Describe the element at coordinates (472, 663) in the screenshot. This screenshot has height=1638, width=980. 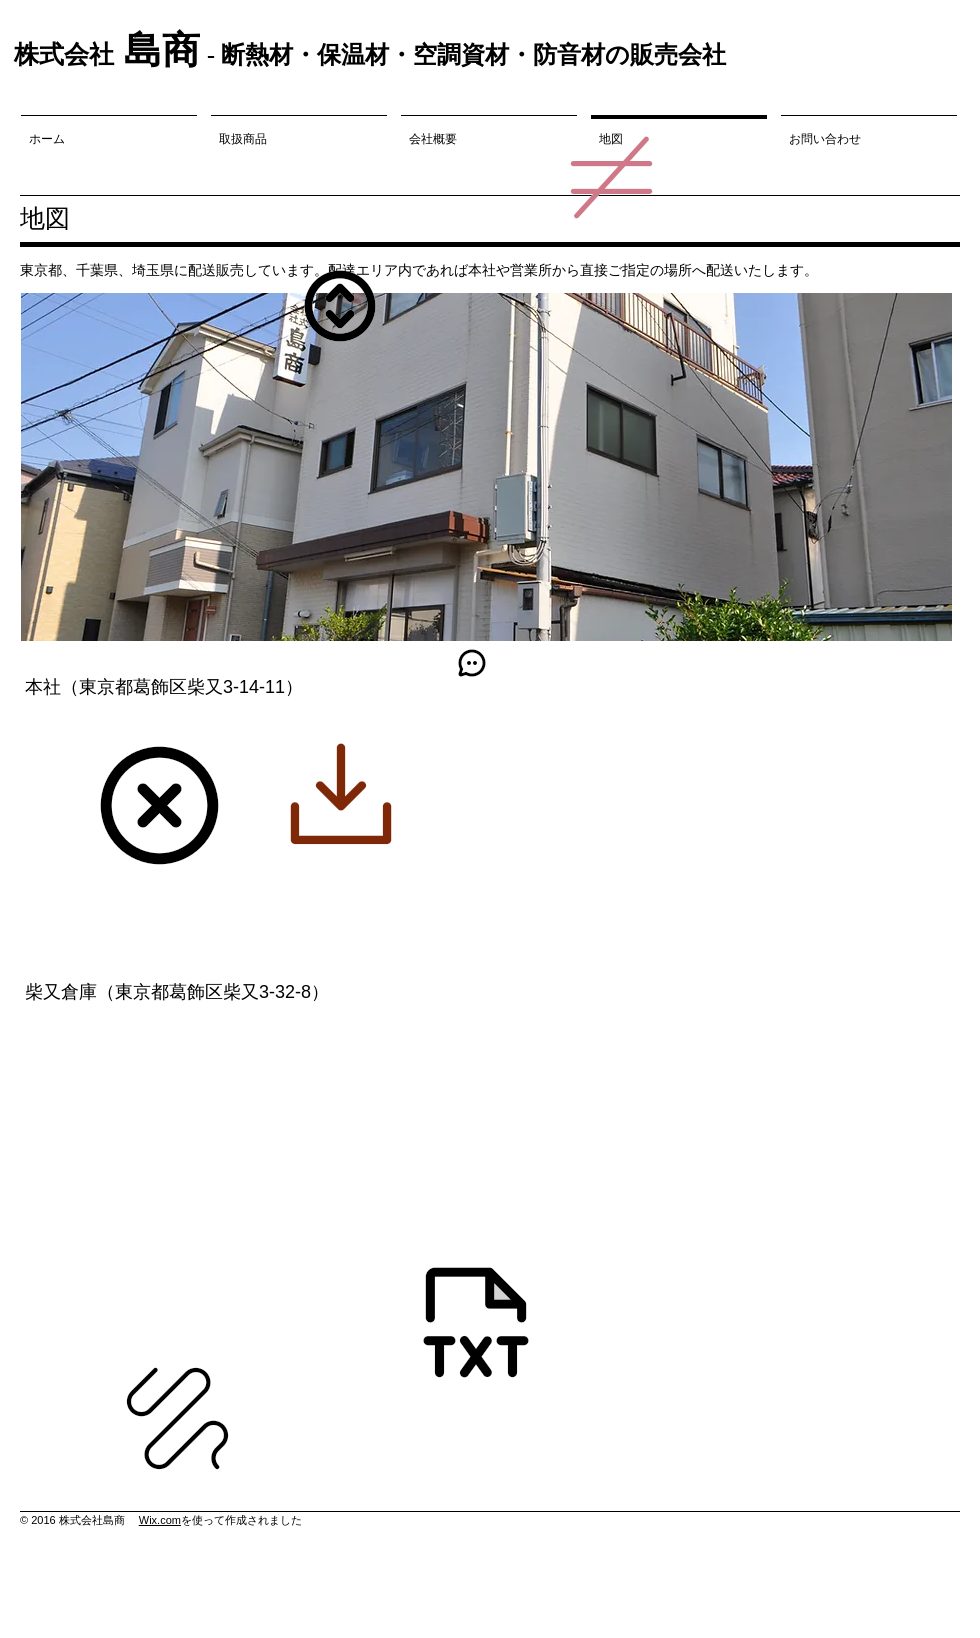
I see `open messaging or chat` at that location.